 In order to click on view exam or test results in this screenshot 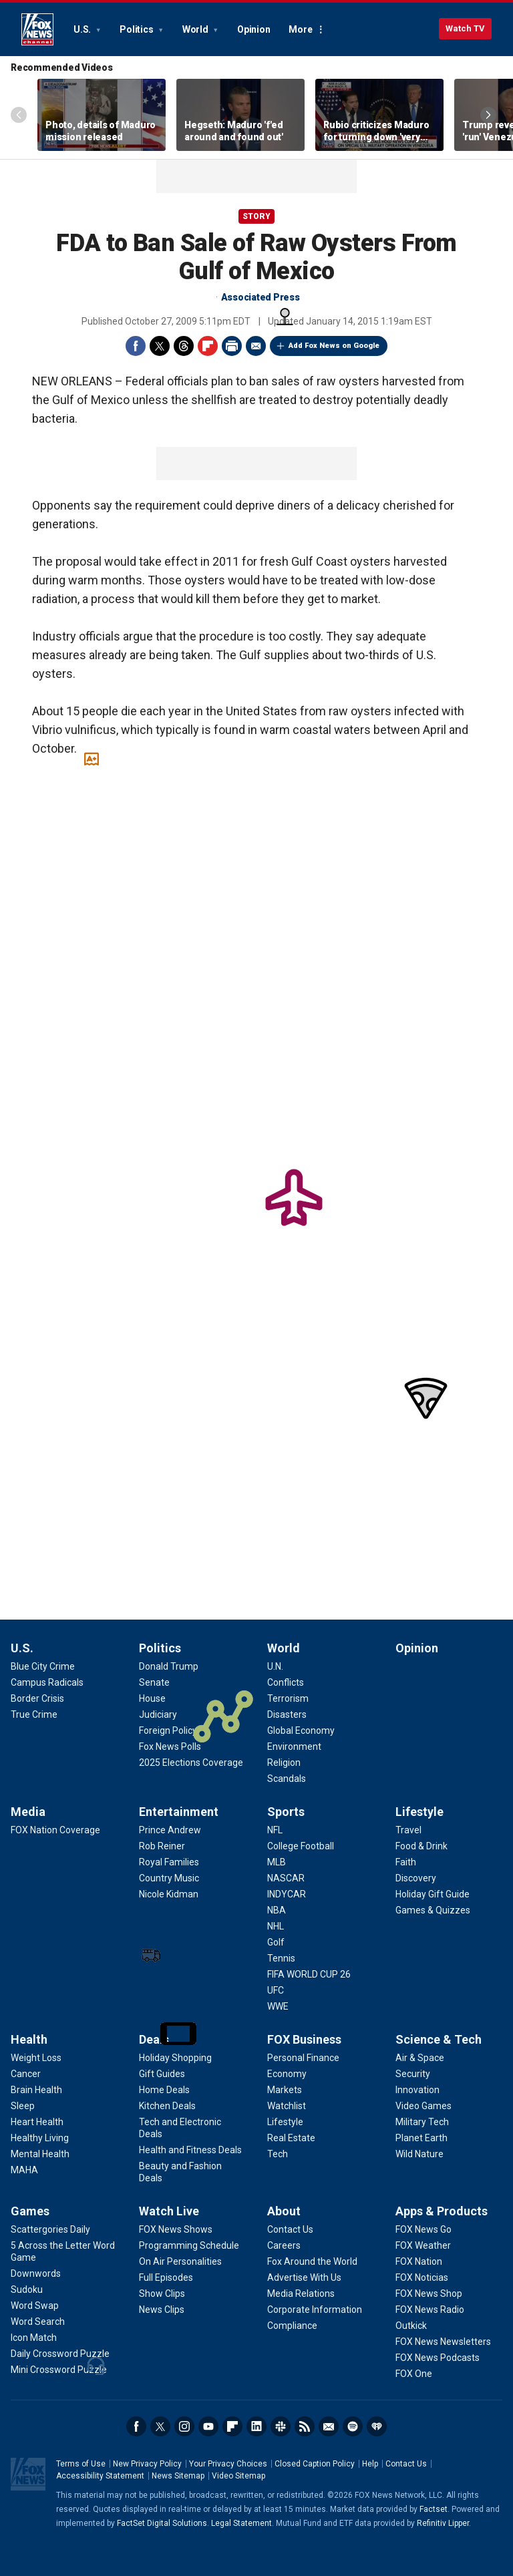, I will do `click(92, 759)`.